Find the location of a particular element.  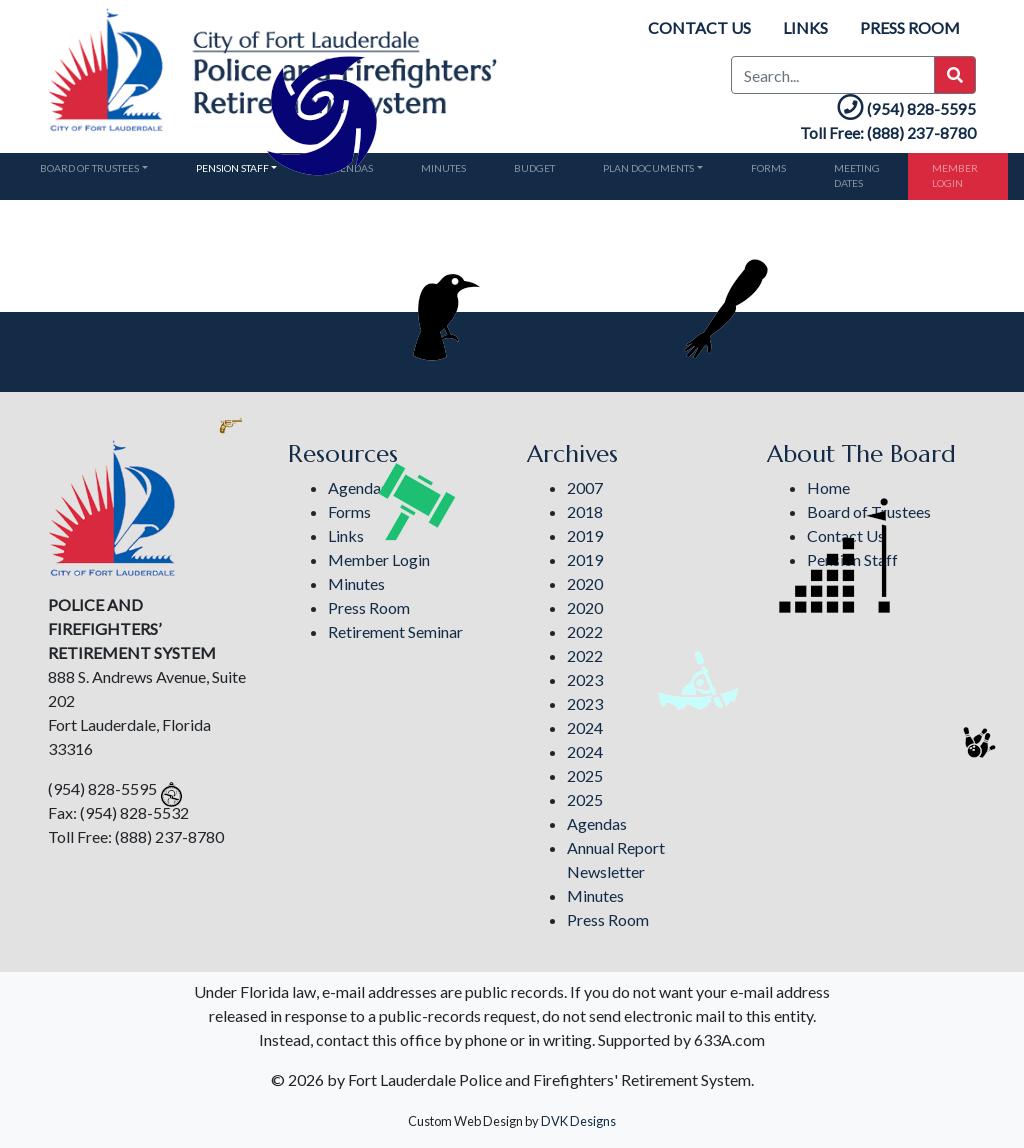

raven or crow icon for a messaging or mail feature is located at coordinates (437, 317).